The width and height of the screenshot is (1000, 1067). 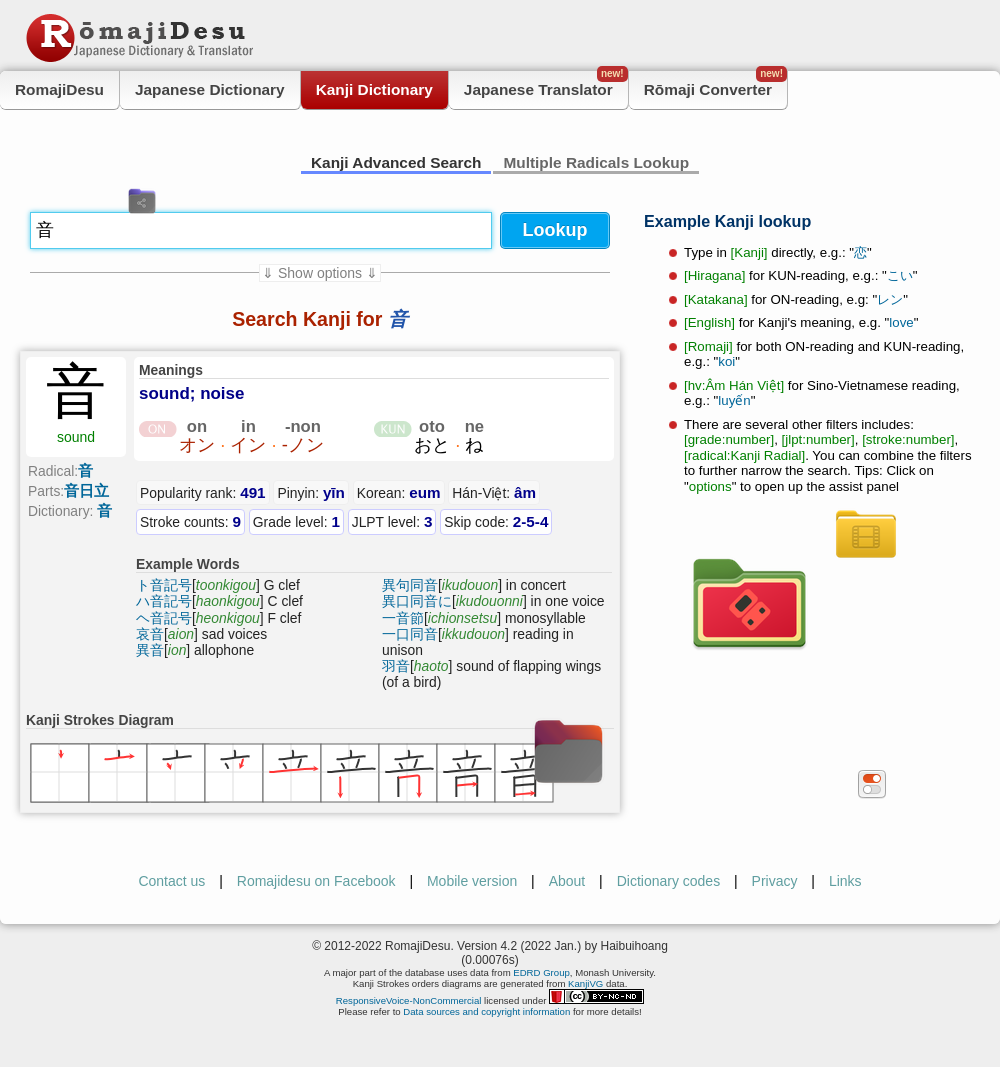 What do you see at coordinates (142, 201) in the screenshot?
I see `access your public shared folder` at bounding box center [142, 201].